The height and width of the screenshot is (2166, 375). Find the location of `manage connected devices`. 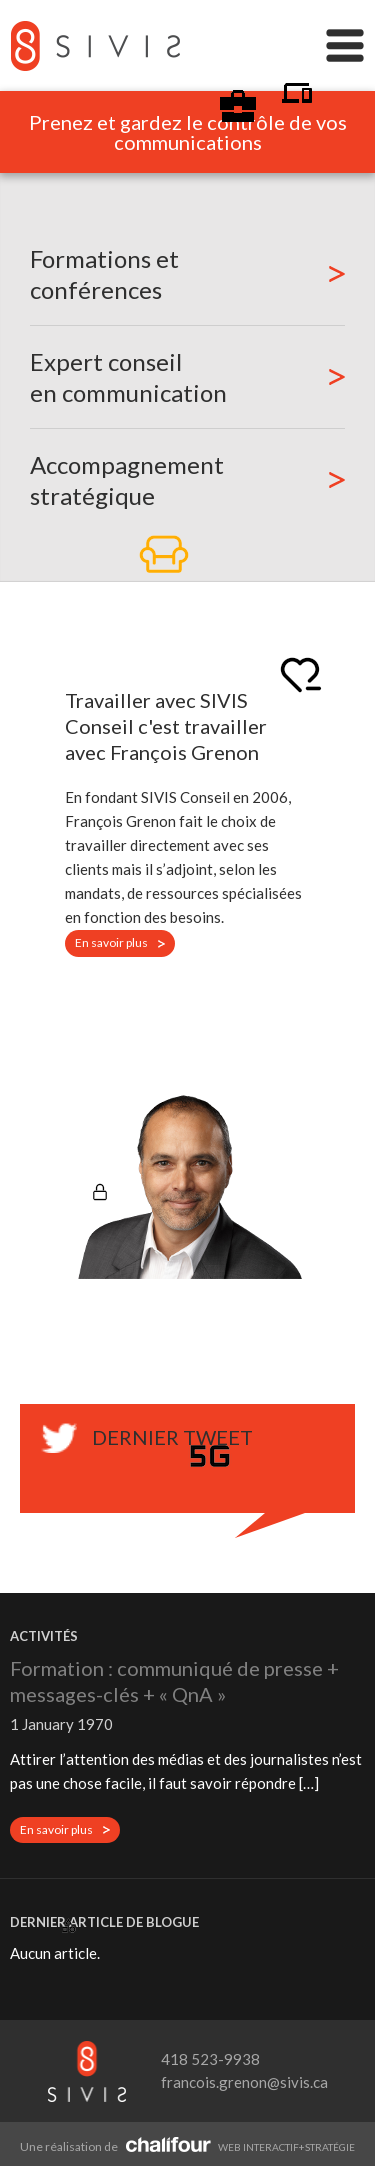

manage connected devices is located at coordinates (297, 93).